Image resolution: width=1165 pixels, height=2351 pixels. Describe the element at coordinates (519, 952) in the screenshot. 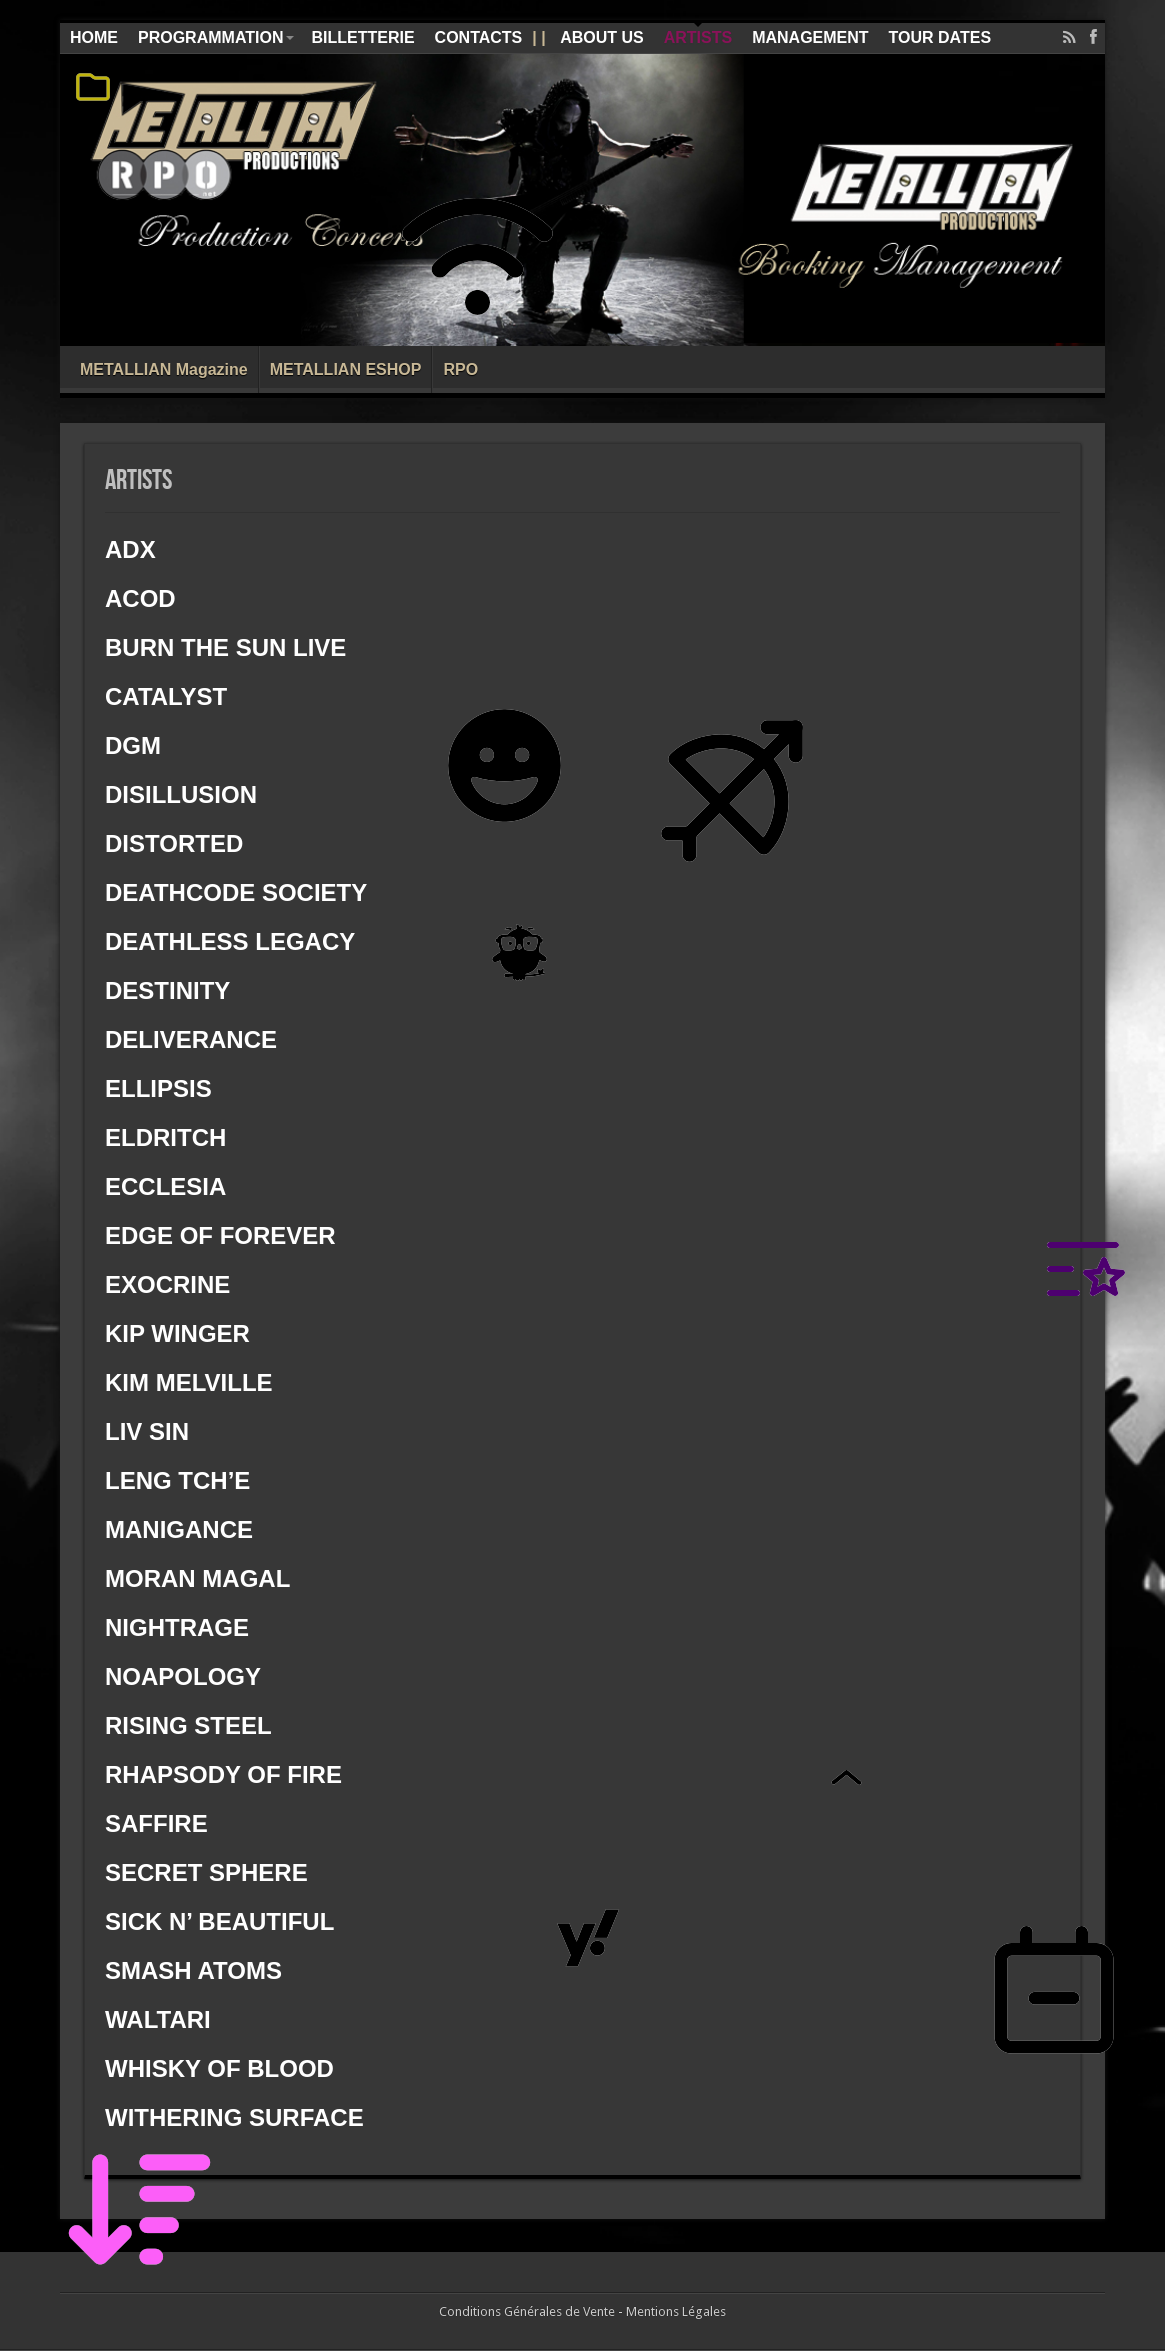

I see `earlybirds brand logo` at that location.